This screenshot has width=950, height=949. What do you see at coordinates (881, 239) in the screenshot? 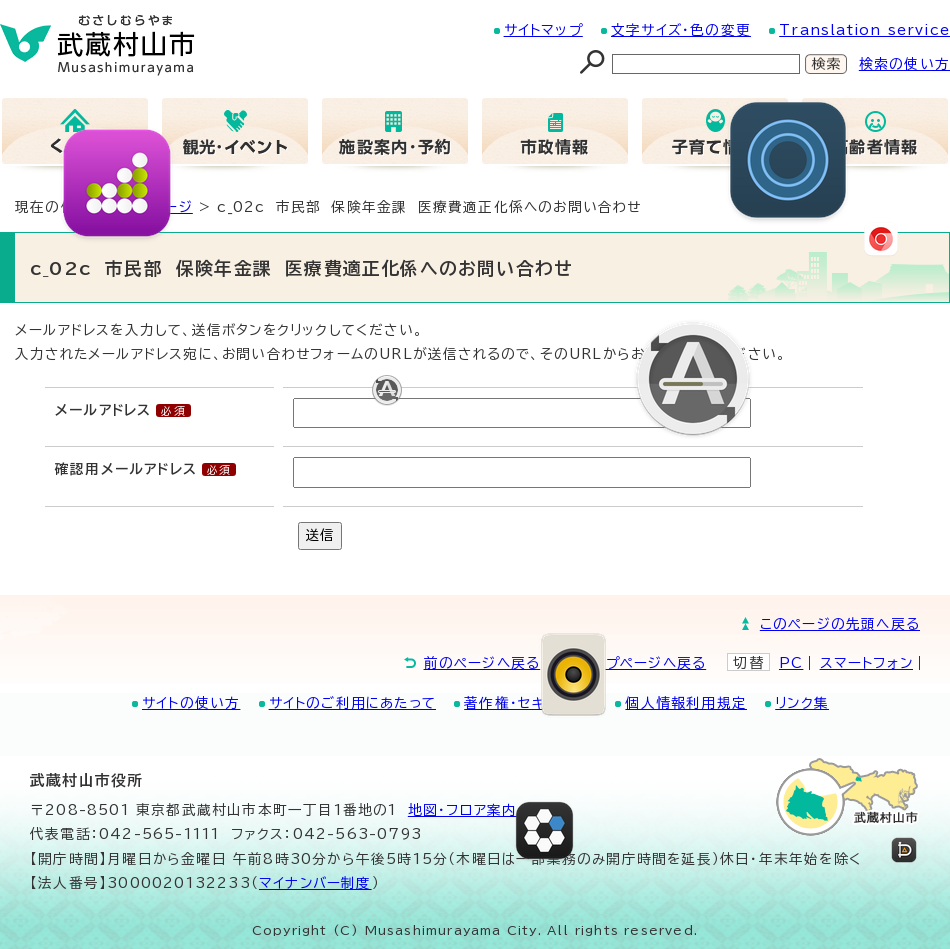
I see `open ungoogled chromium browser` at bounding box center [881, 239].